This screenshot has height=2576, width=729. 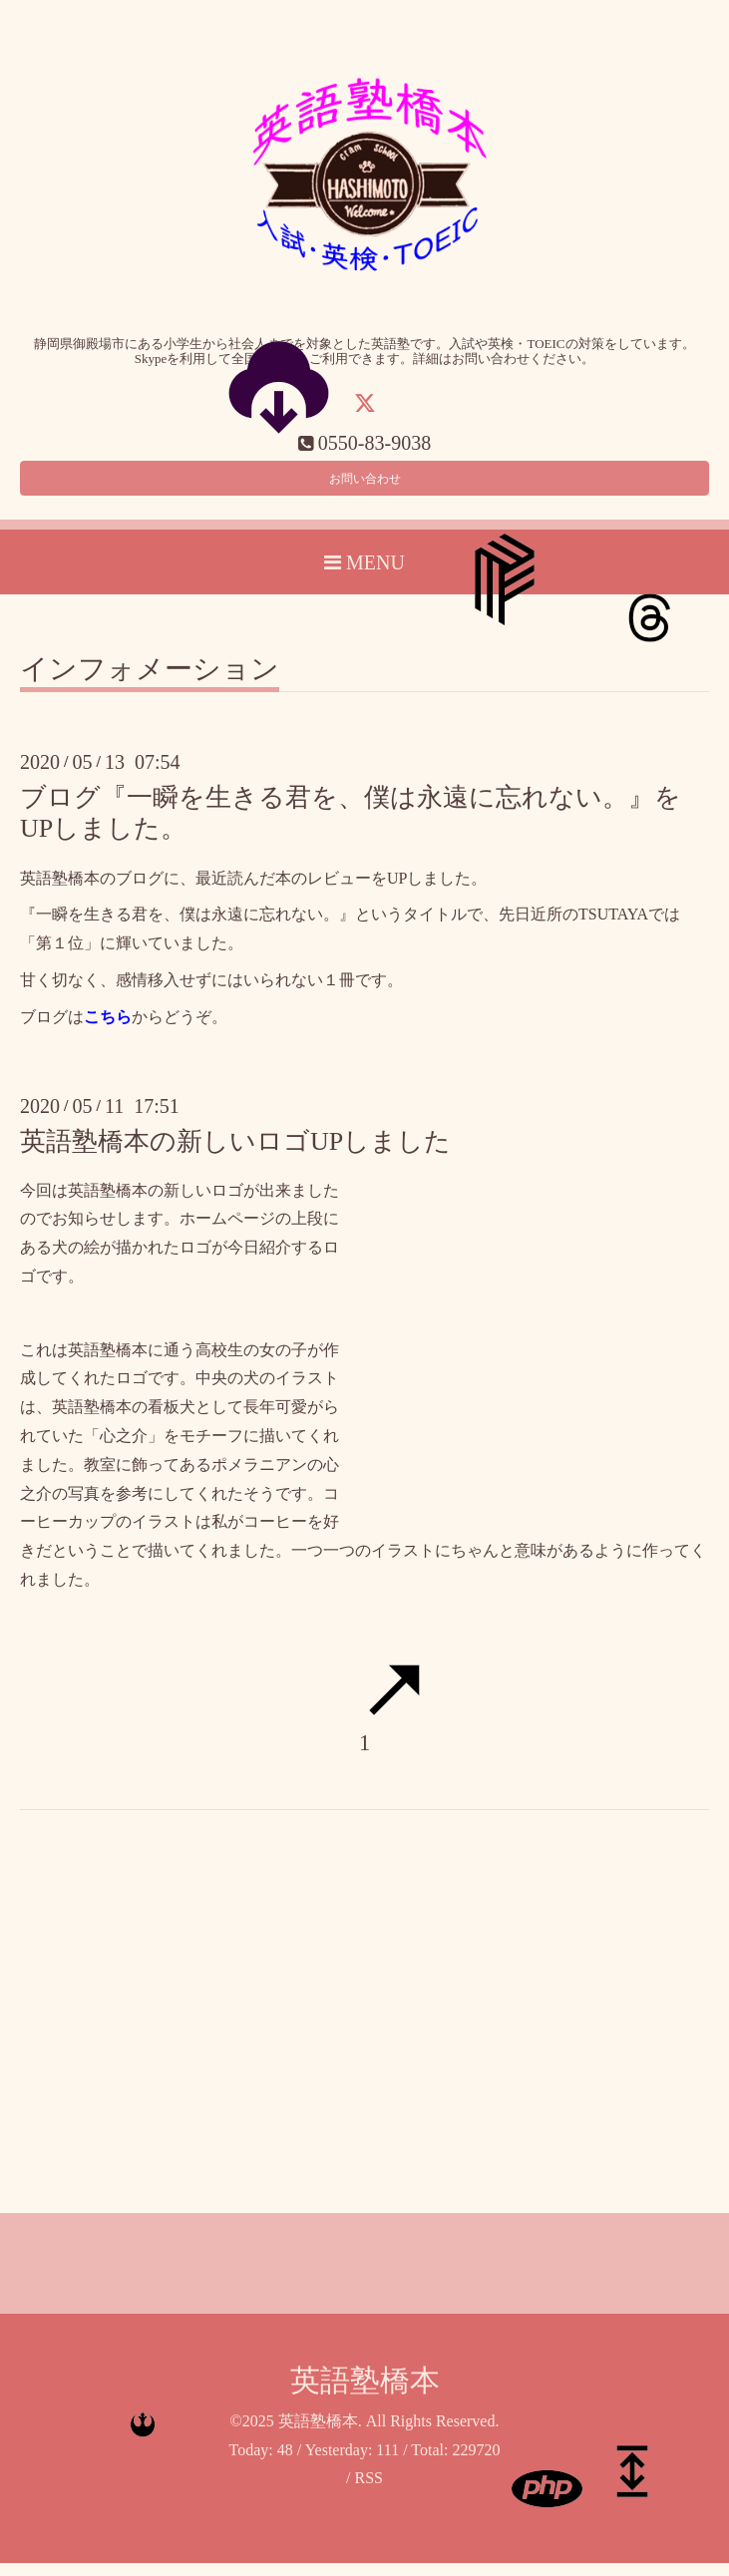 I want to click on expand element height vertically, so click(x=632, y=2471).